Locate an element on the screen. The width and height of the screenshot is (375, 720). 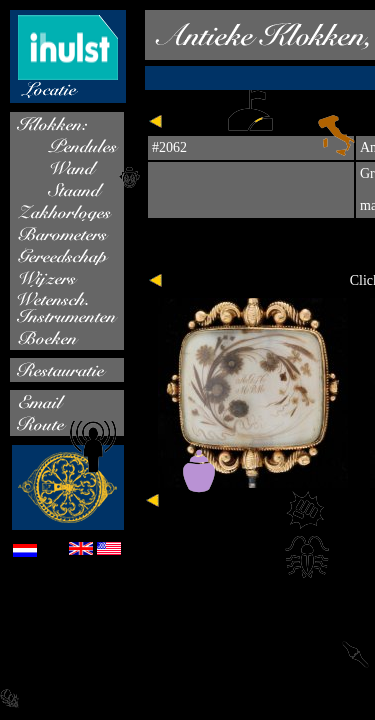
store or access inventory items is located at coordinates (199, 471).